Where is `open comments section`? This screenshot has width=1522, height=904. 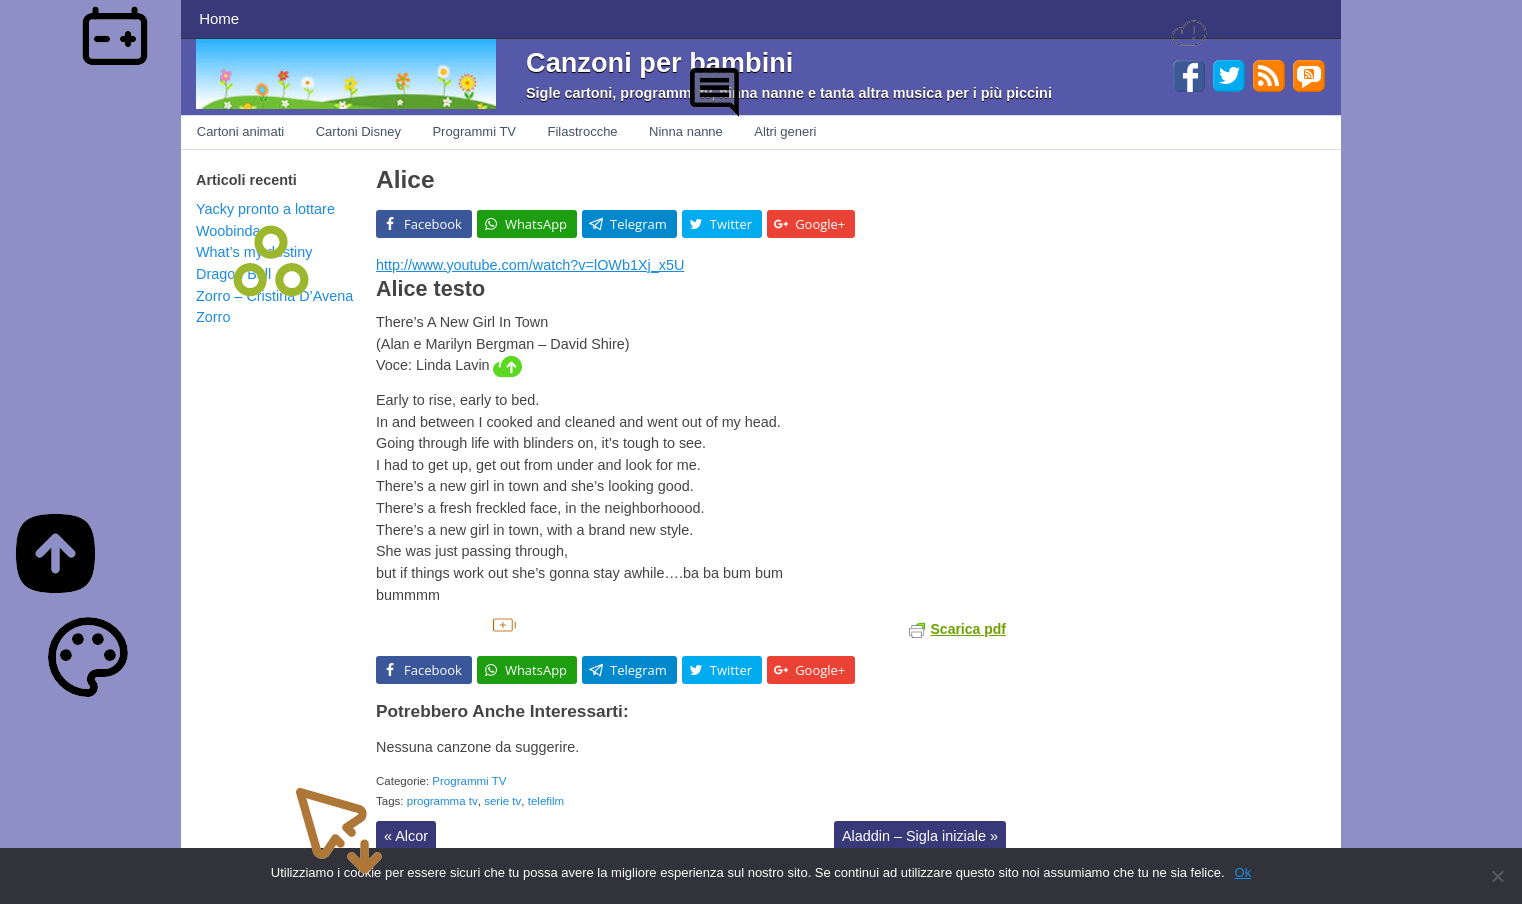 open comments section is located at coordinates (714, 92).